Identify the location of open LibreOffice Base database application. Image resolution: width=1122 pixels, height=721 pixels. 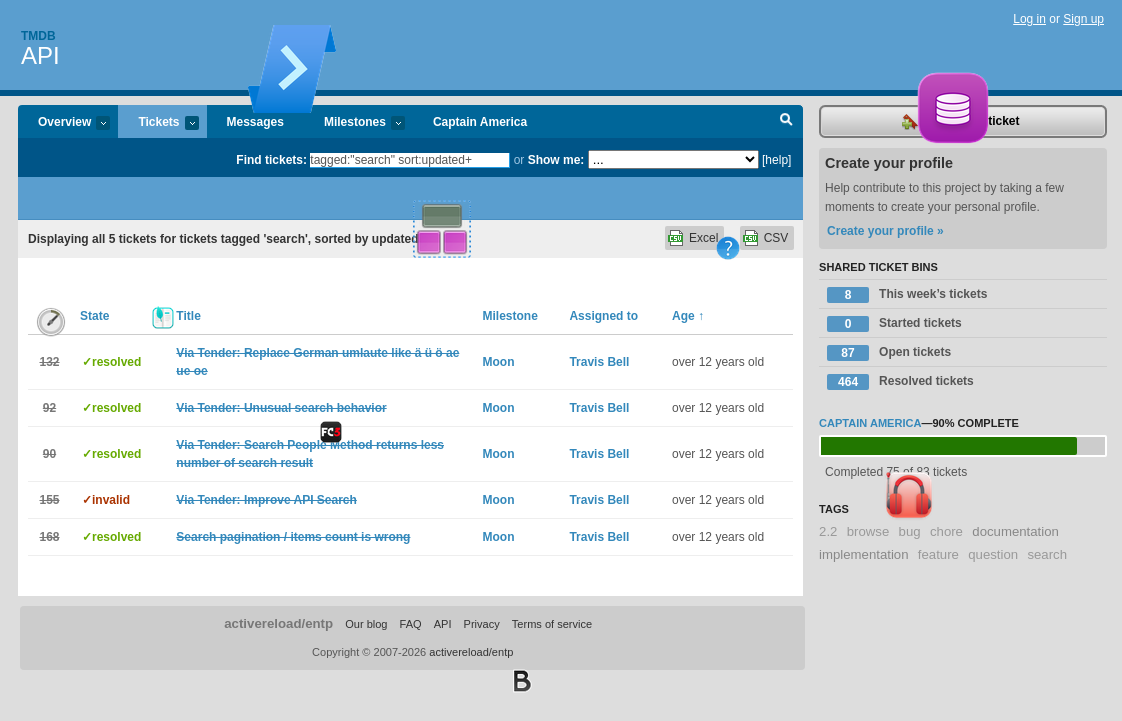
(953, 108).